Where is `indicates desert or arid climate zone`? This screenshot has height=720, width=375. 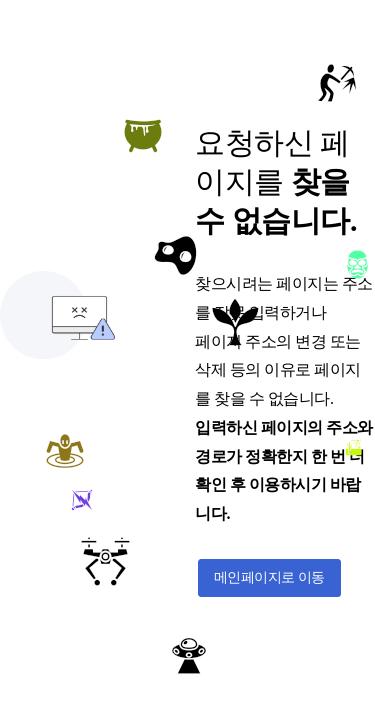
indicates desert or arid climate zone is located at coordinates (353, 447).